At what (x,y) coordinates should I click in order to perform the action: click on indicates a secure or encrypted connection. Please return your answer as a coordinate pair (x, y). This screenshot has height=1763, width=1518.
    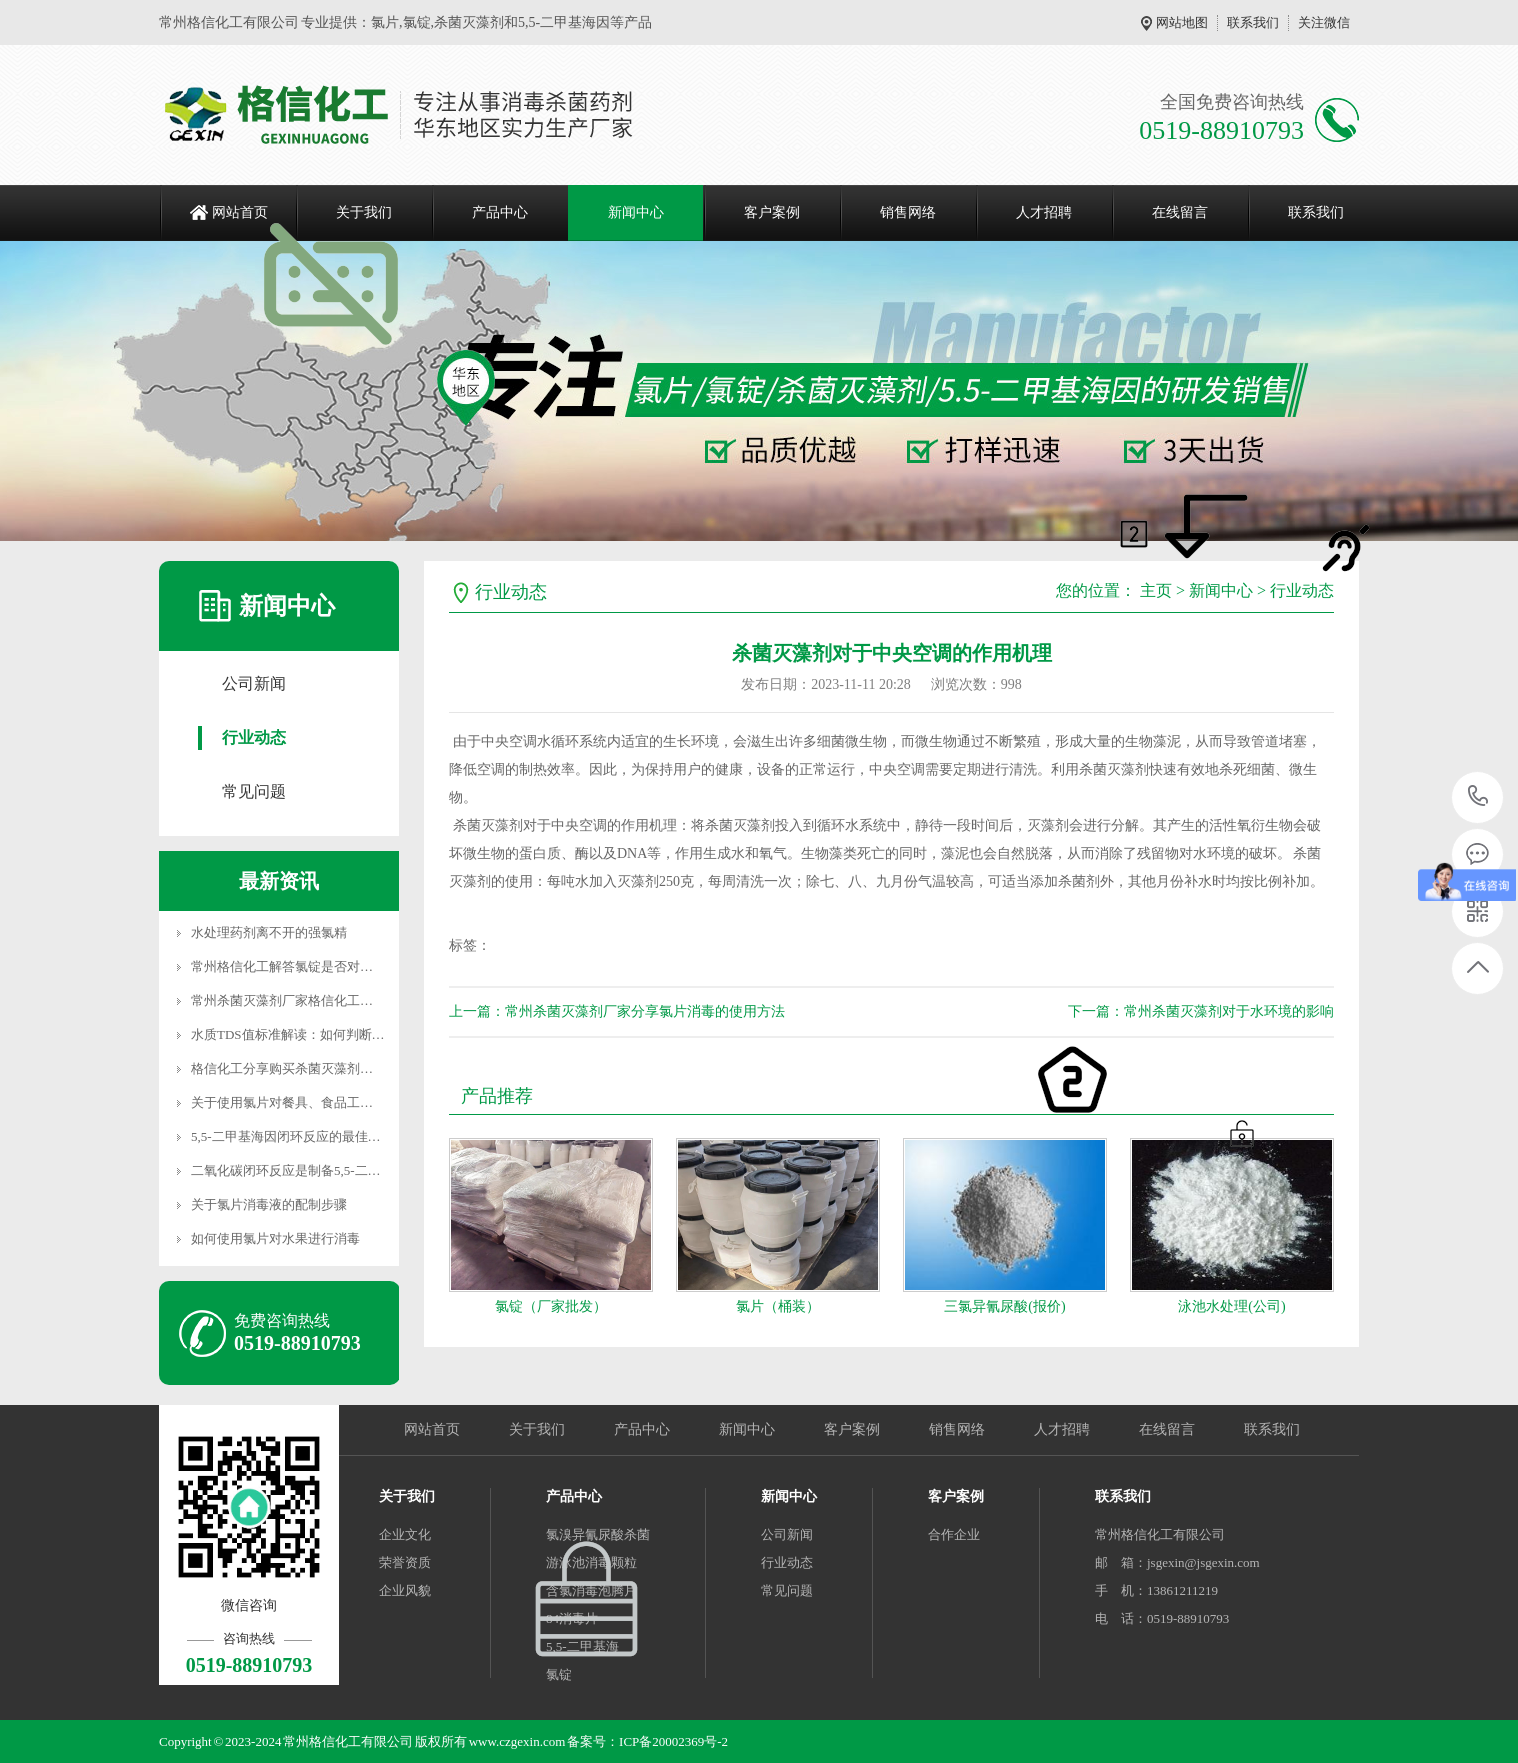
    Looking at the image, I should click on (586, 1605).